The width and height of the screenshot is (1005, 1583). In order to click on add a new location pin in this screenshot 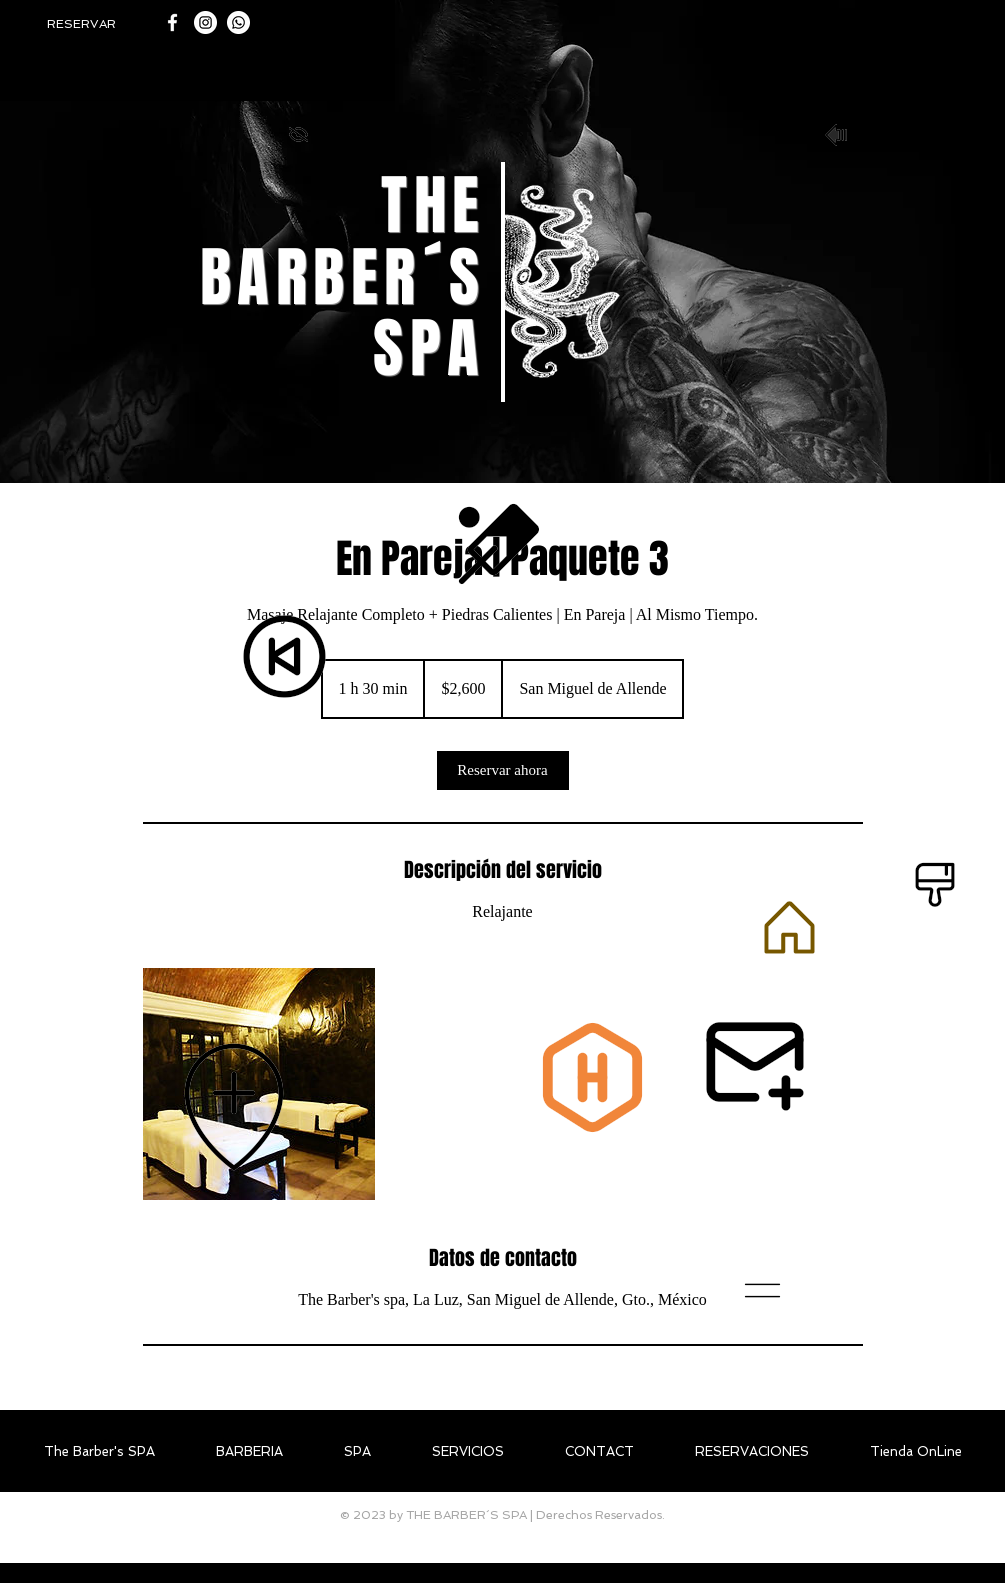, I will do `click(234, 1107)`.